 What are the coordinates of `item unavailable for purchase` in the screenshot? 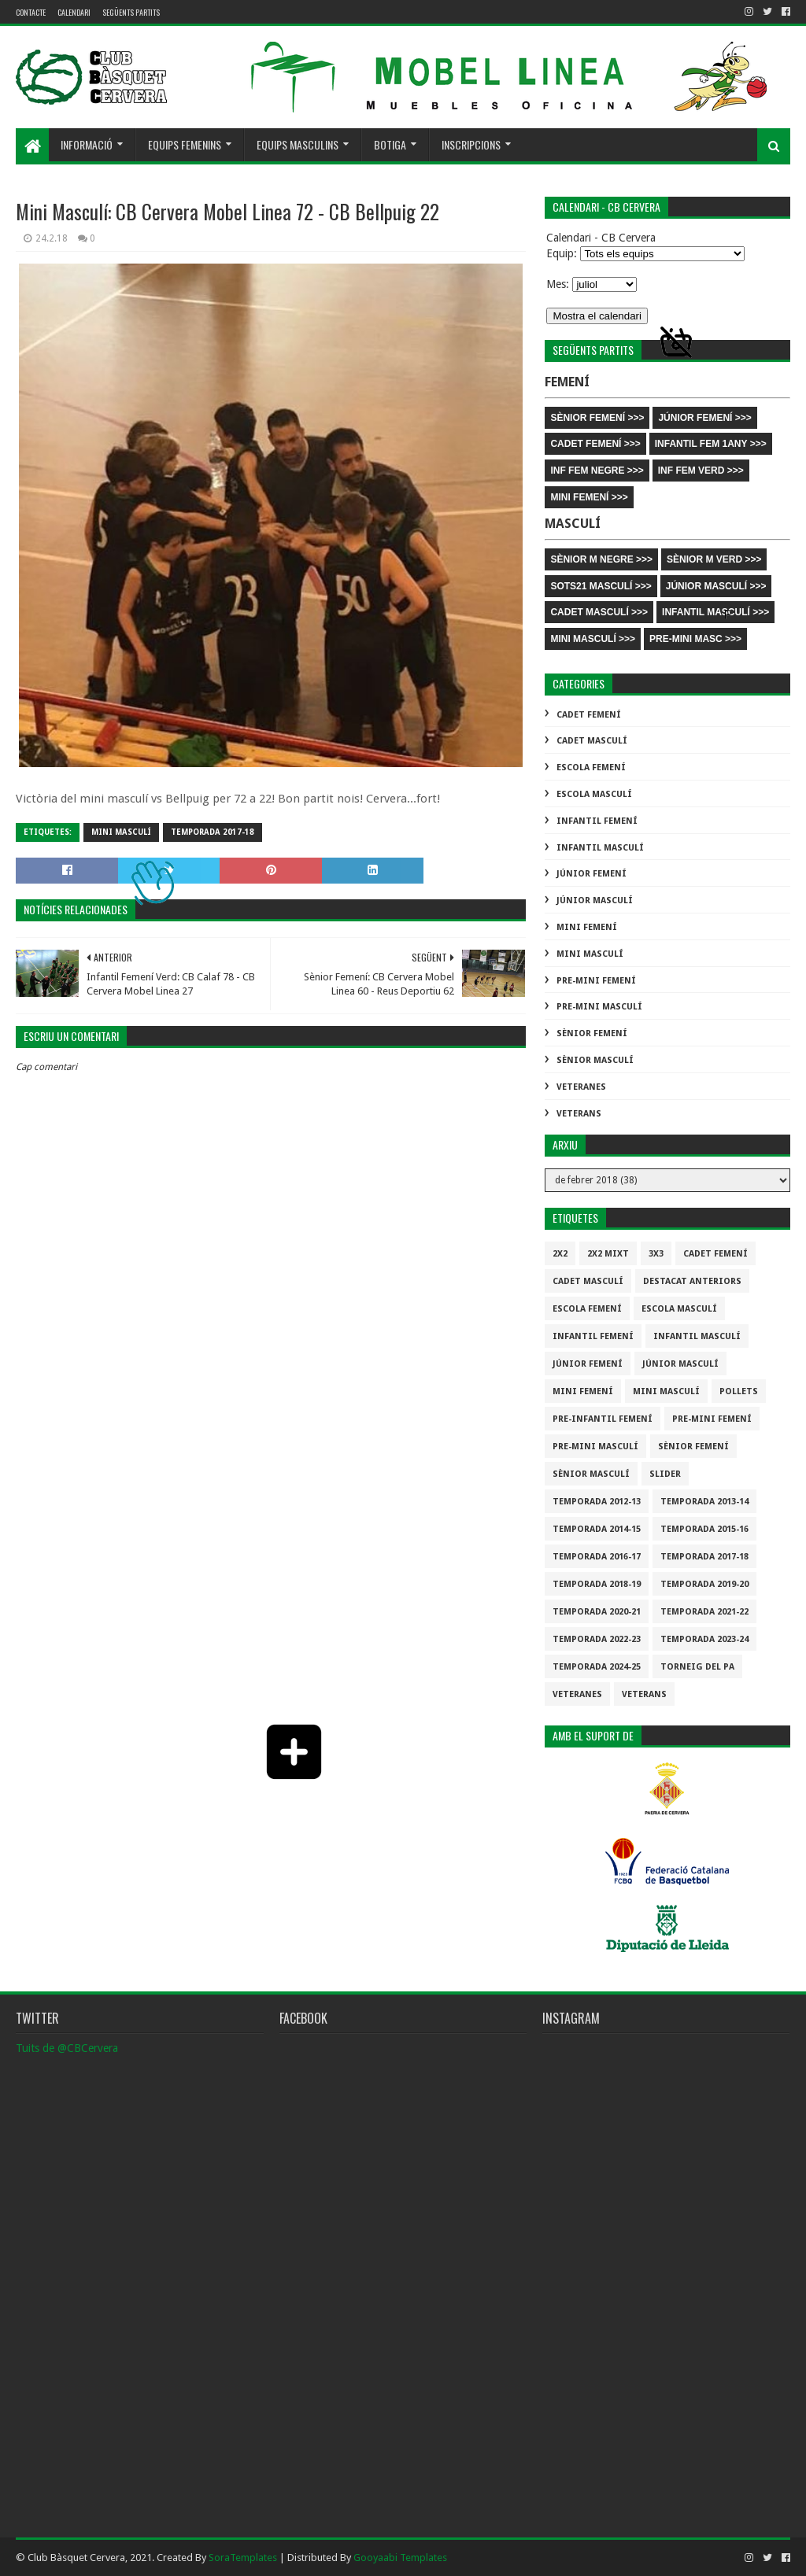 It's located at (676, 342).